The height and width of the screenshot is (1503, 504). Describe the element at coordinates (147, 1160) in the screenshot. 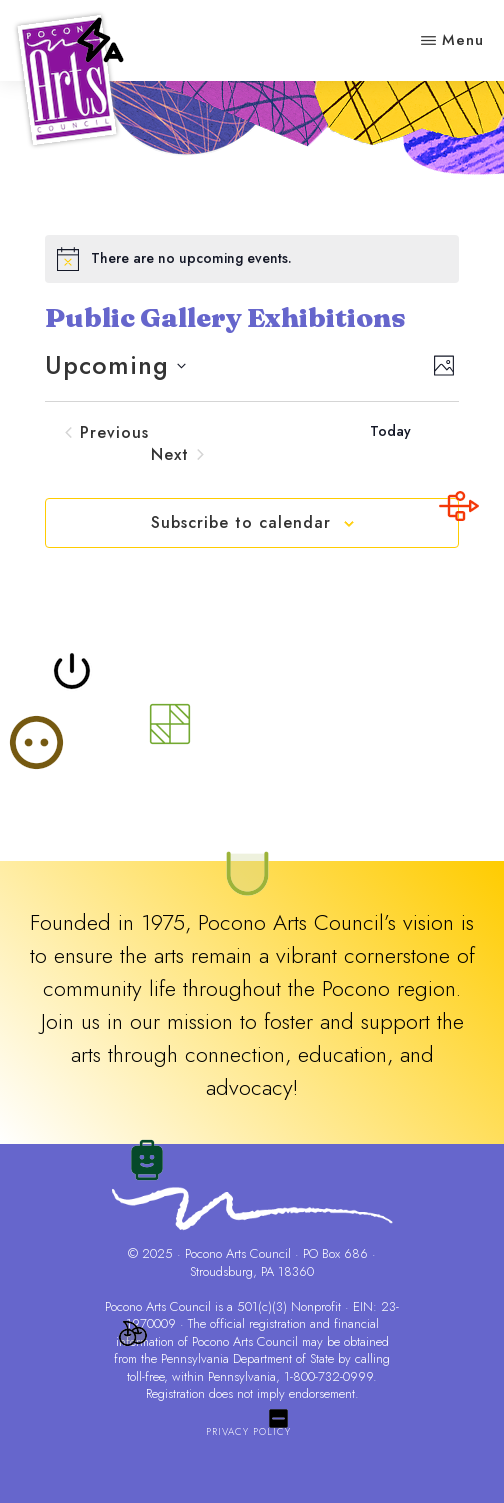

I see `indicates a playful or fun mode` at that location.